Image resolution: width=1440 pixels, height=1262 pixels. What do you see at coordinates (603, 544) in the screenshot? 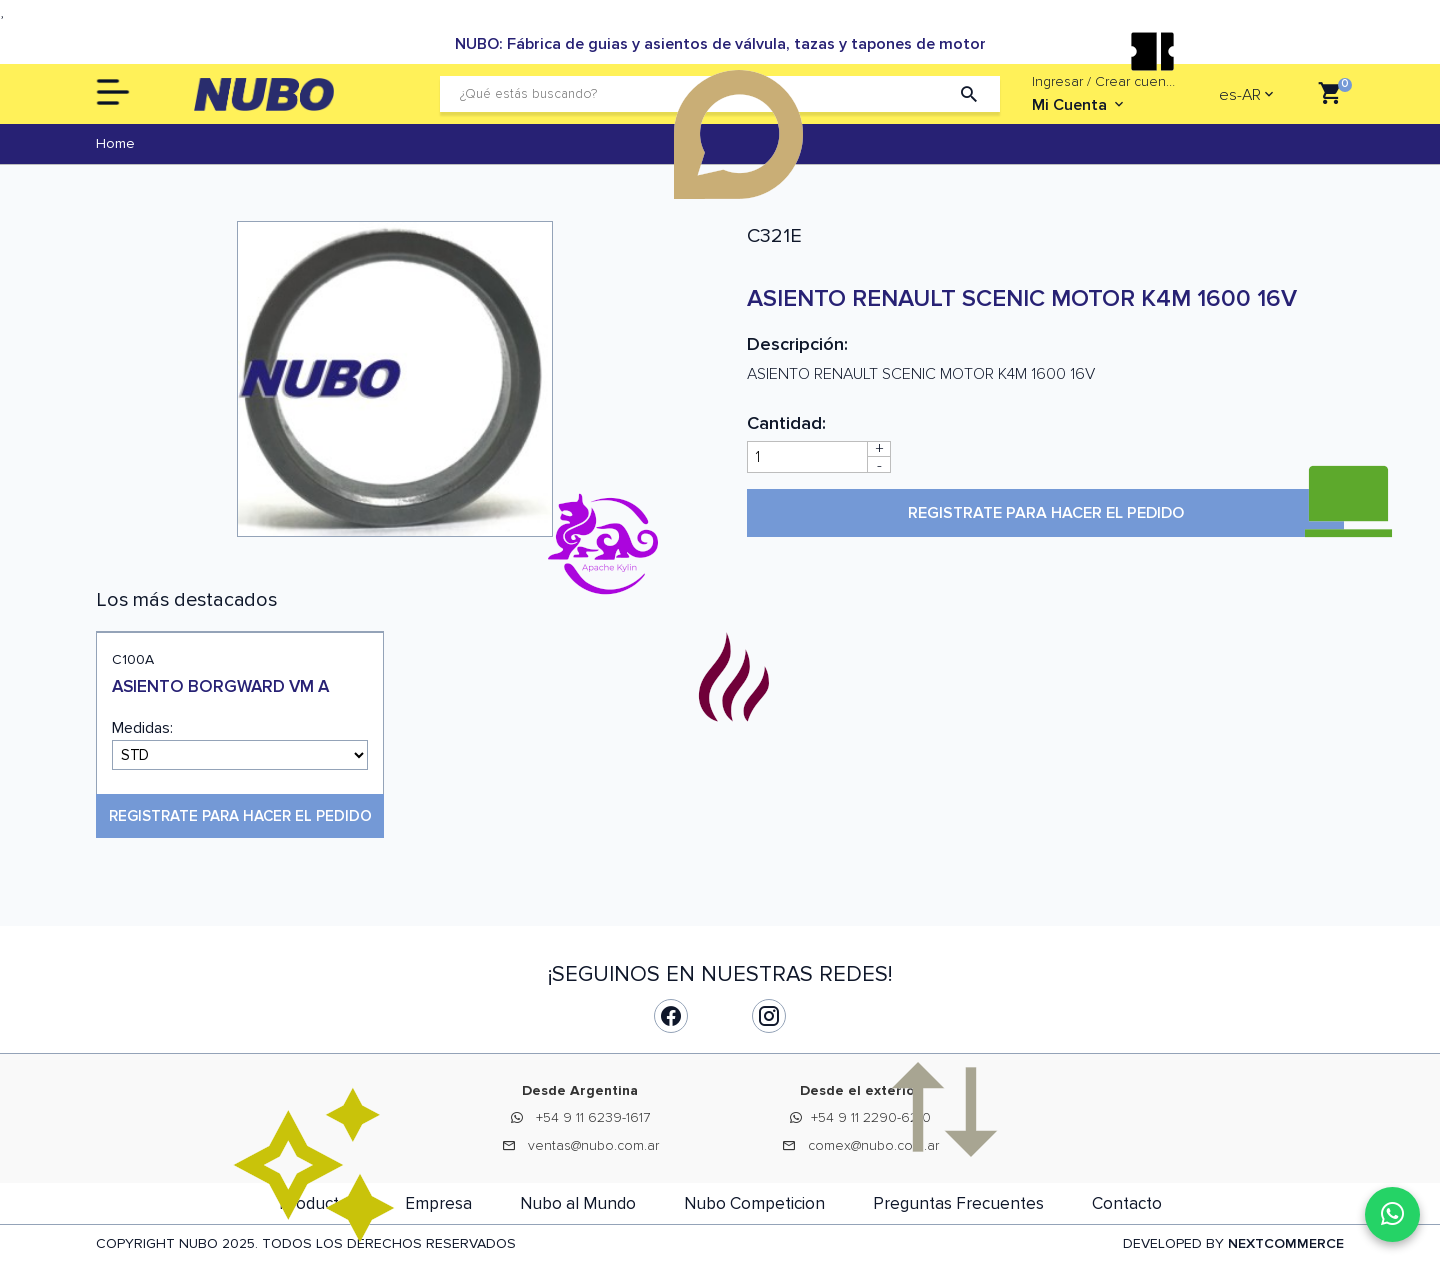
I see `Apache Kylin project logo` at bounding box center [603, 544].